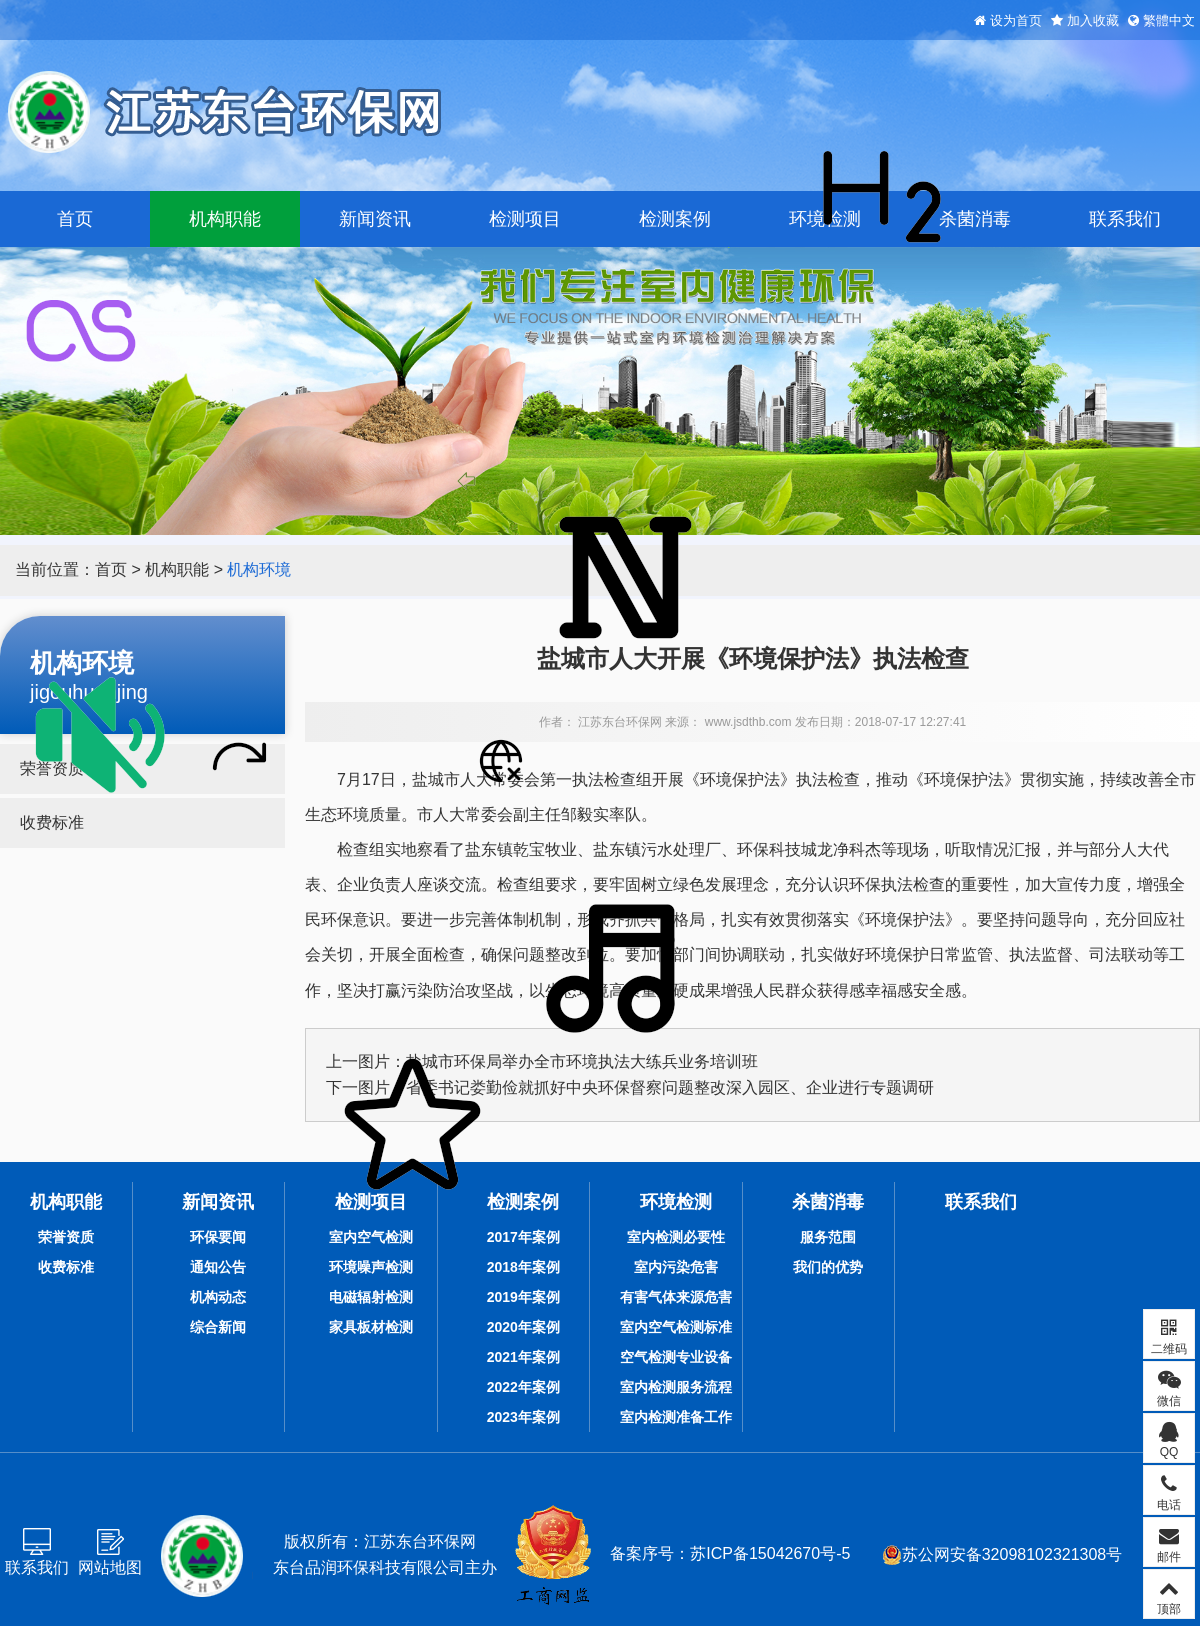 This screenshot has width=1200, height=1626. I want to click on mute audio or sound, so click(98, 735).